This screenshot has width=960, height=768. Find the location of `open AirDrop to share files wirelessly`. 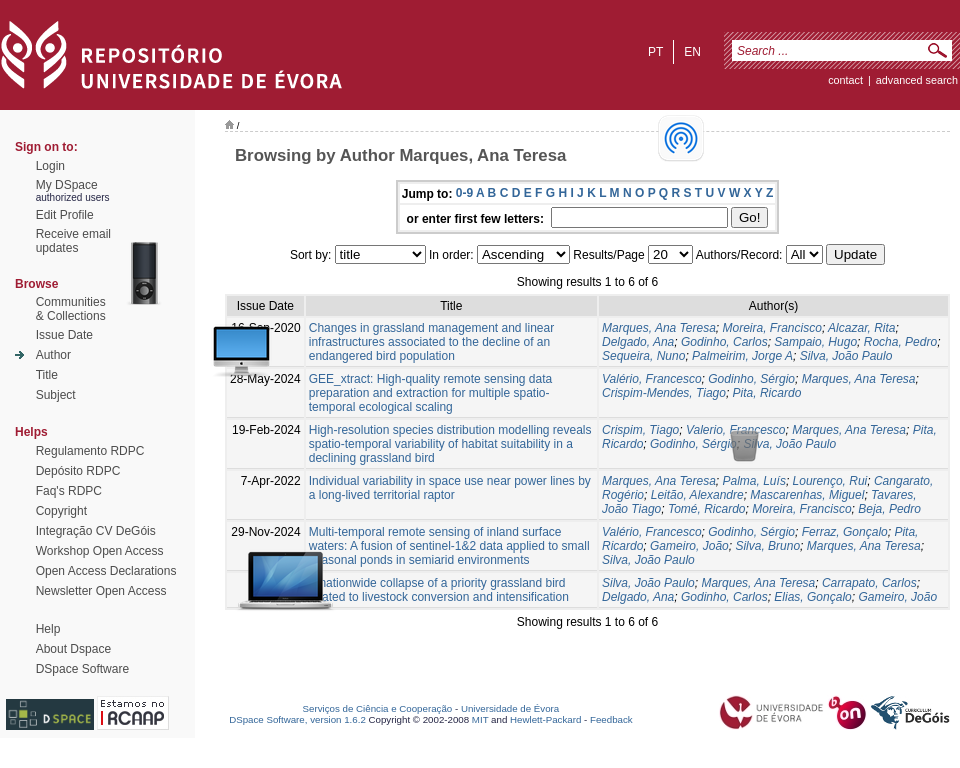

open AirDrop to share files wirelessly is located at coordinates (681, 138).